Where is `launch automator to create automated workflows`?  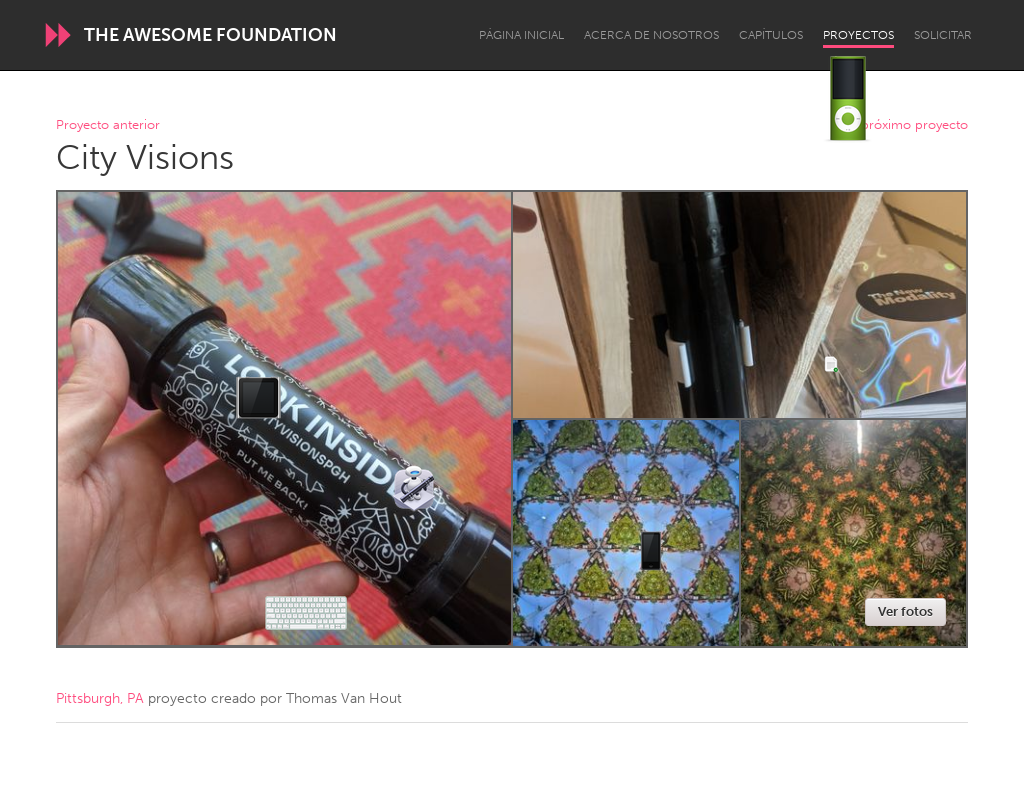
launch automator to create automated workflows is located at coordinates (414, 489).